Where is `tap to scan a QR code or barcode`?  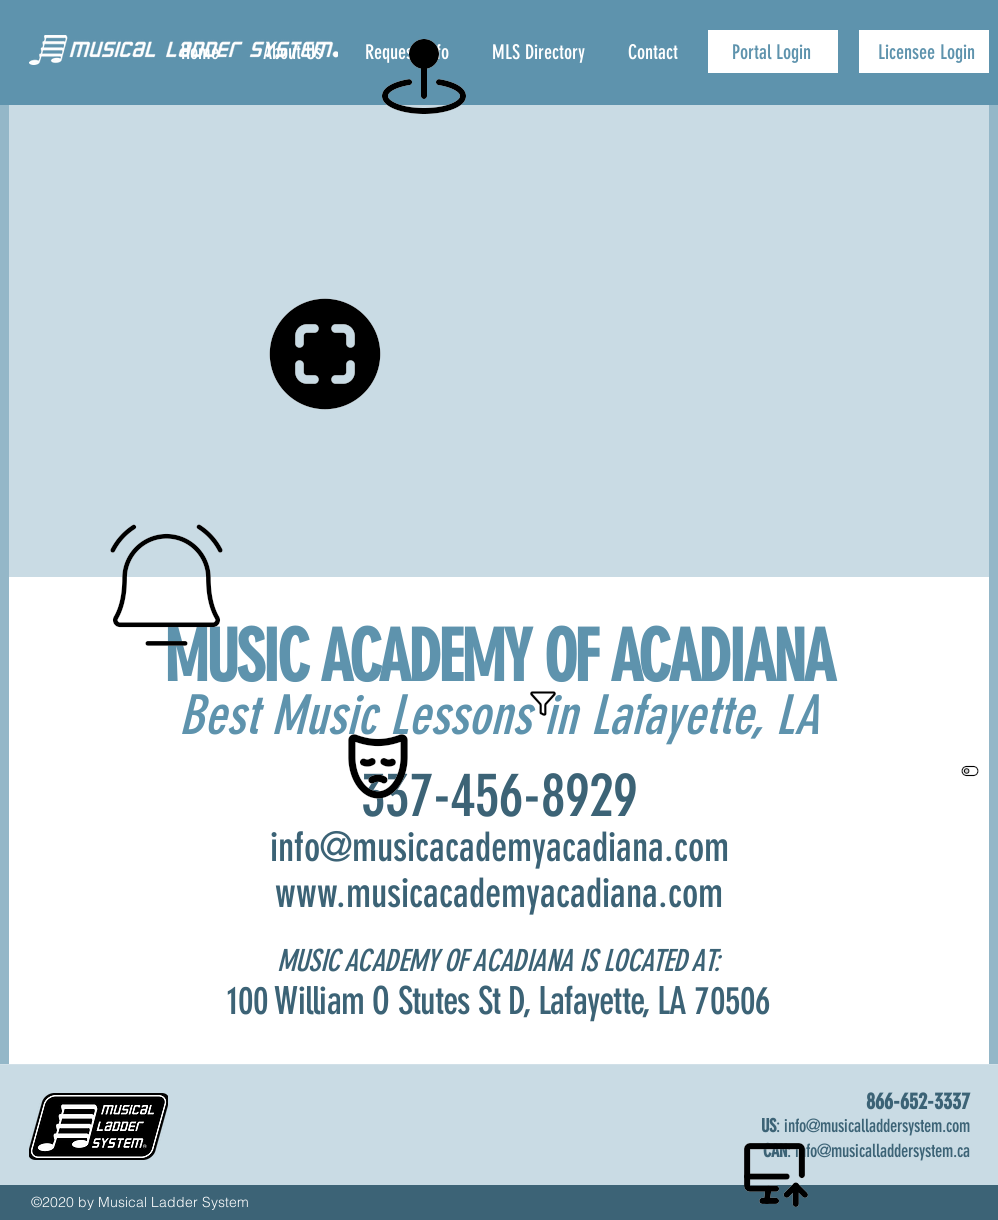
tap to scan a QR code or barcode is located at coordinates (325, 354).